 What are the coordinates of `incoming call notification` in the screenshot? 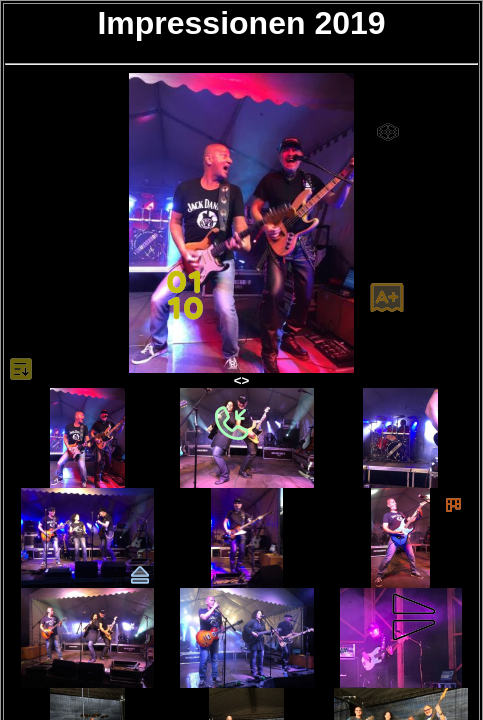 It's located at (232, 422).